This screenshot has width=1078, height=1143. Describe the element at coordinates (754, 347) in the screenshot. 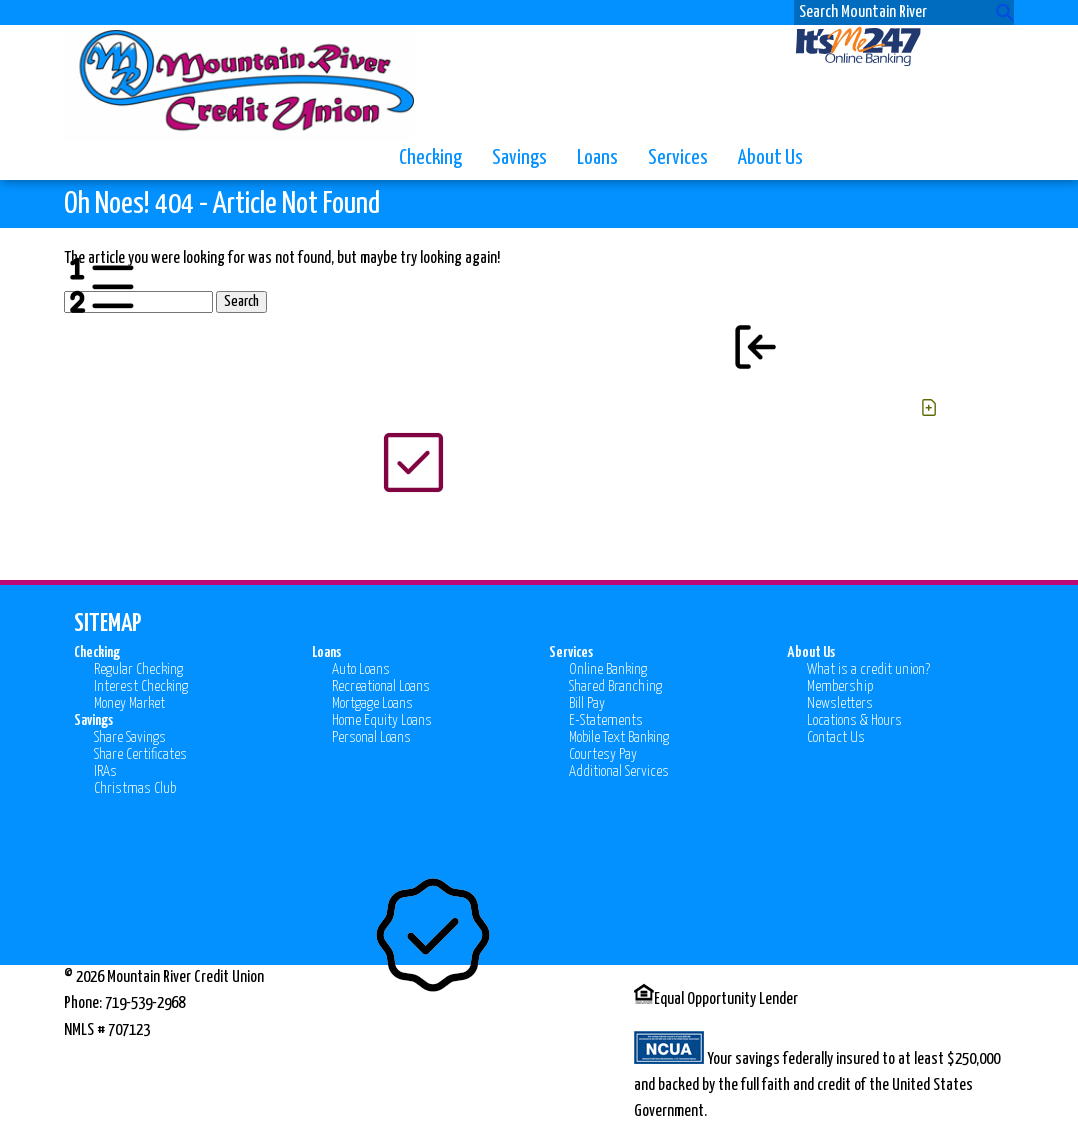

I see `sign in to your account` at that location.